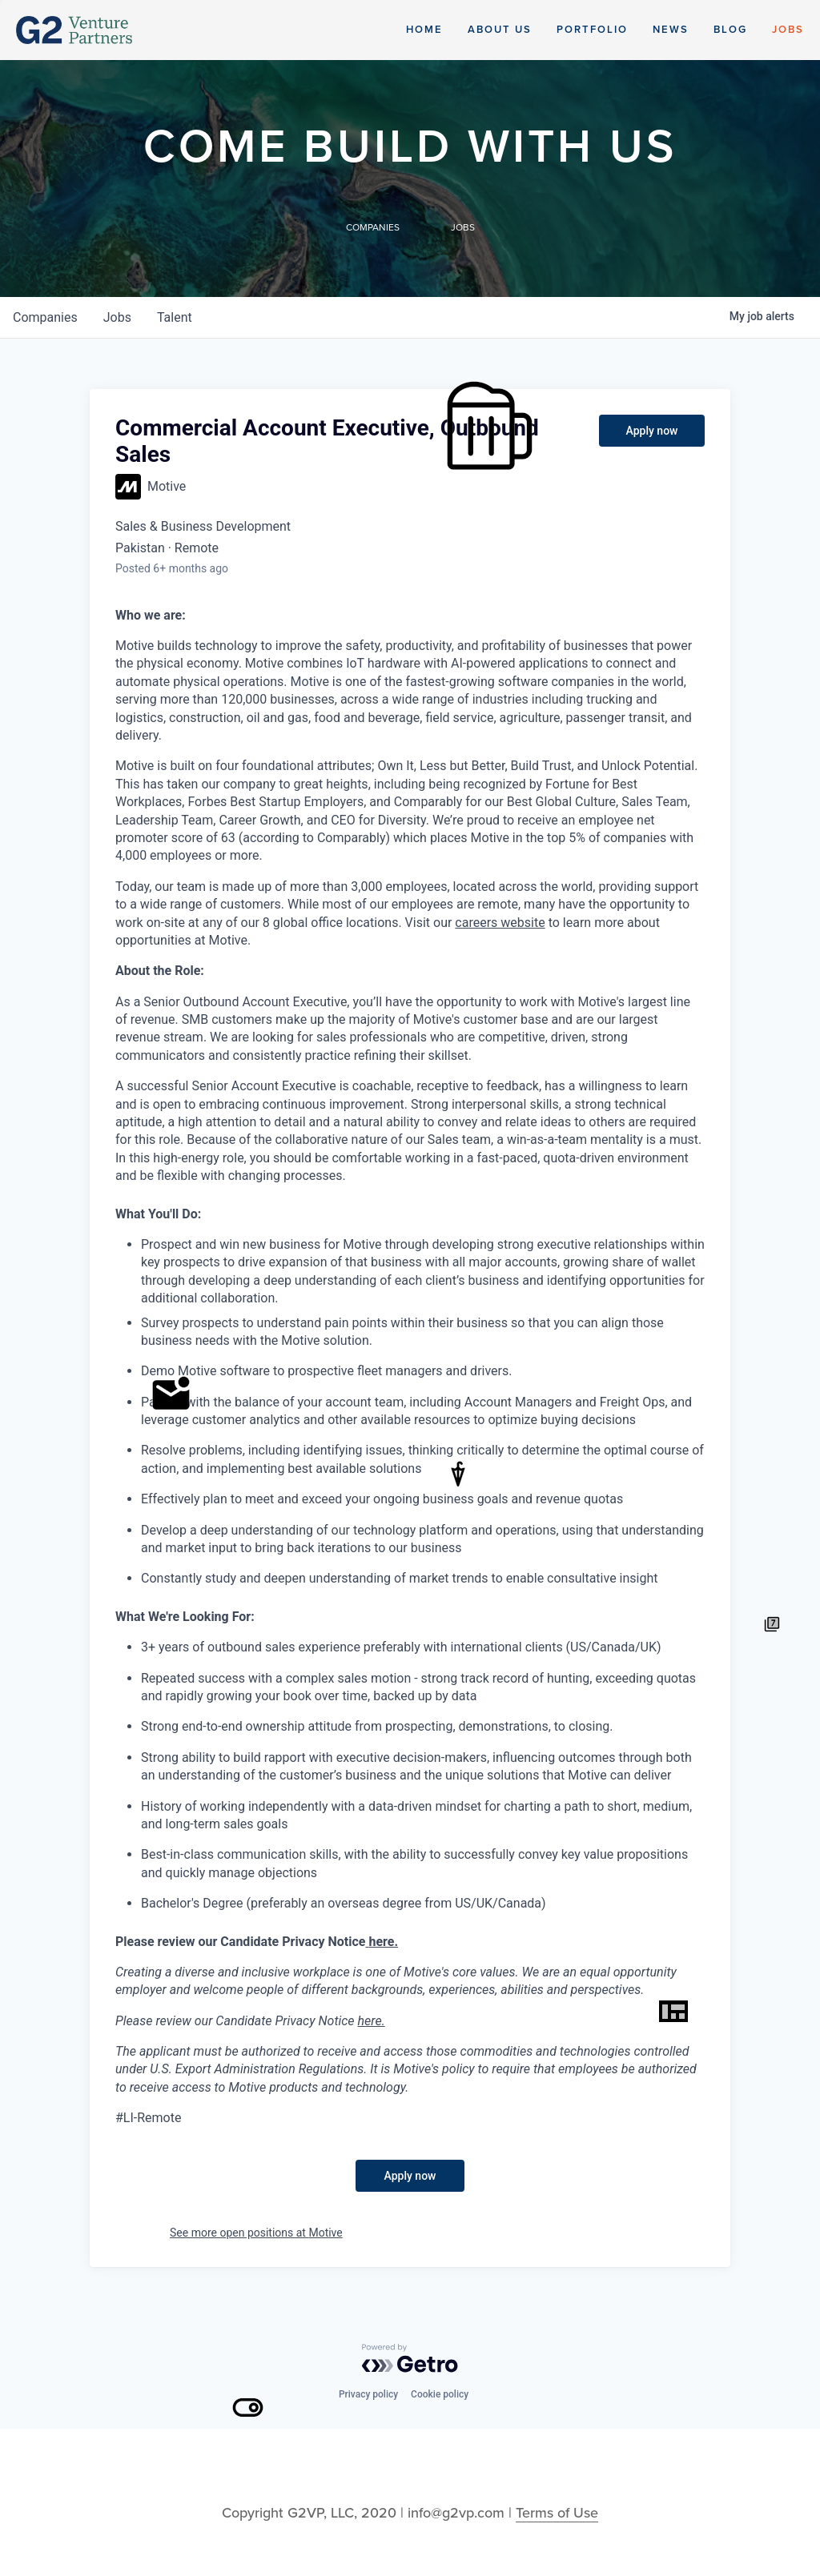 The width and height of the screenshot is (820, 2576). What do you see at coordinates (484, 429) in the screenshot?
I see `view nearby bars or breweries` at bounding box center [484, 429].